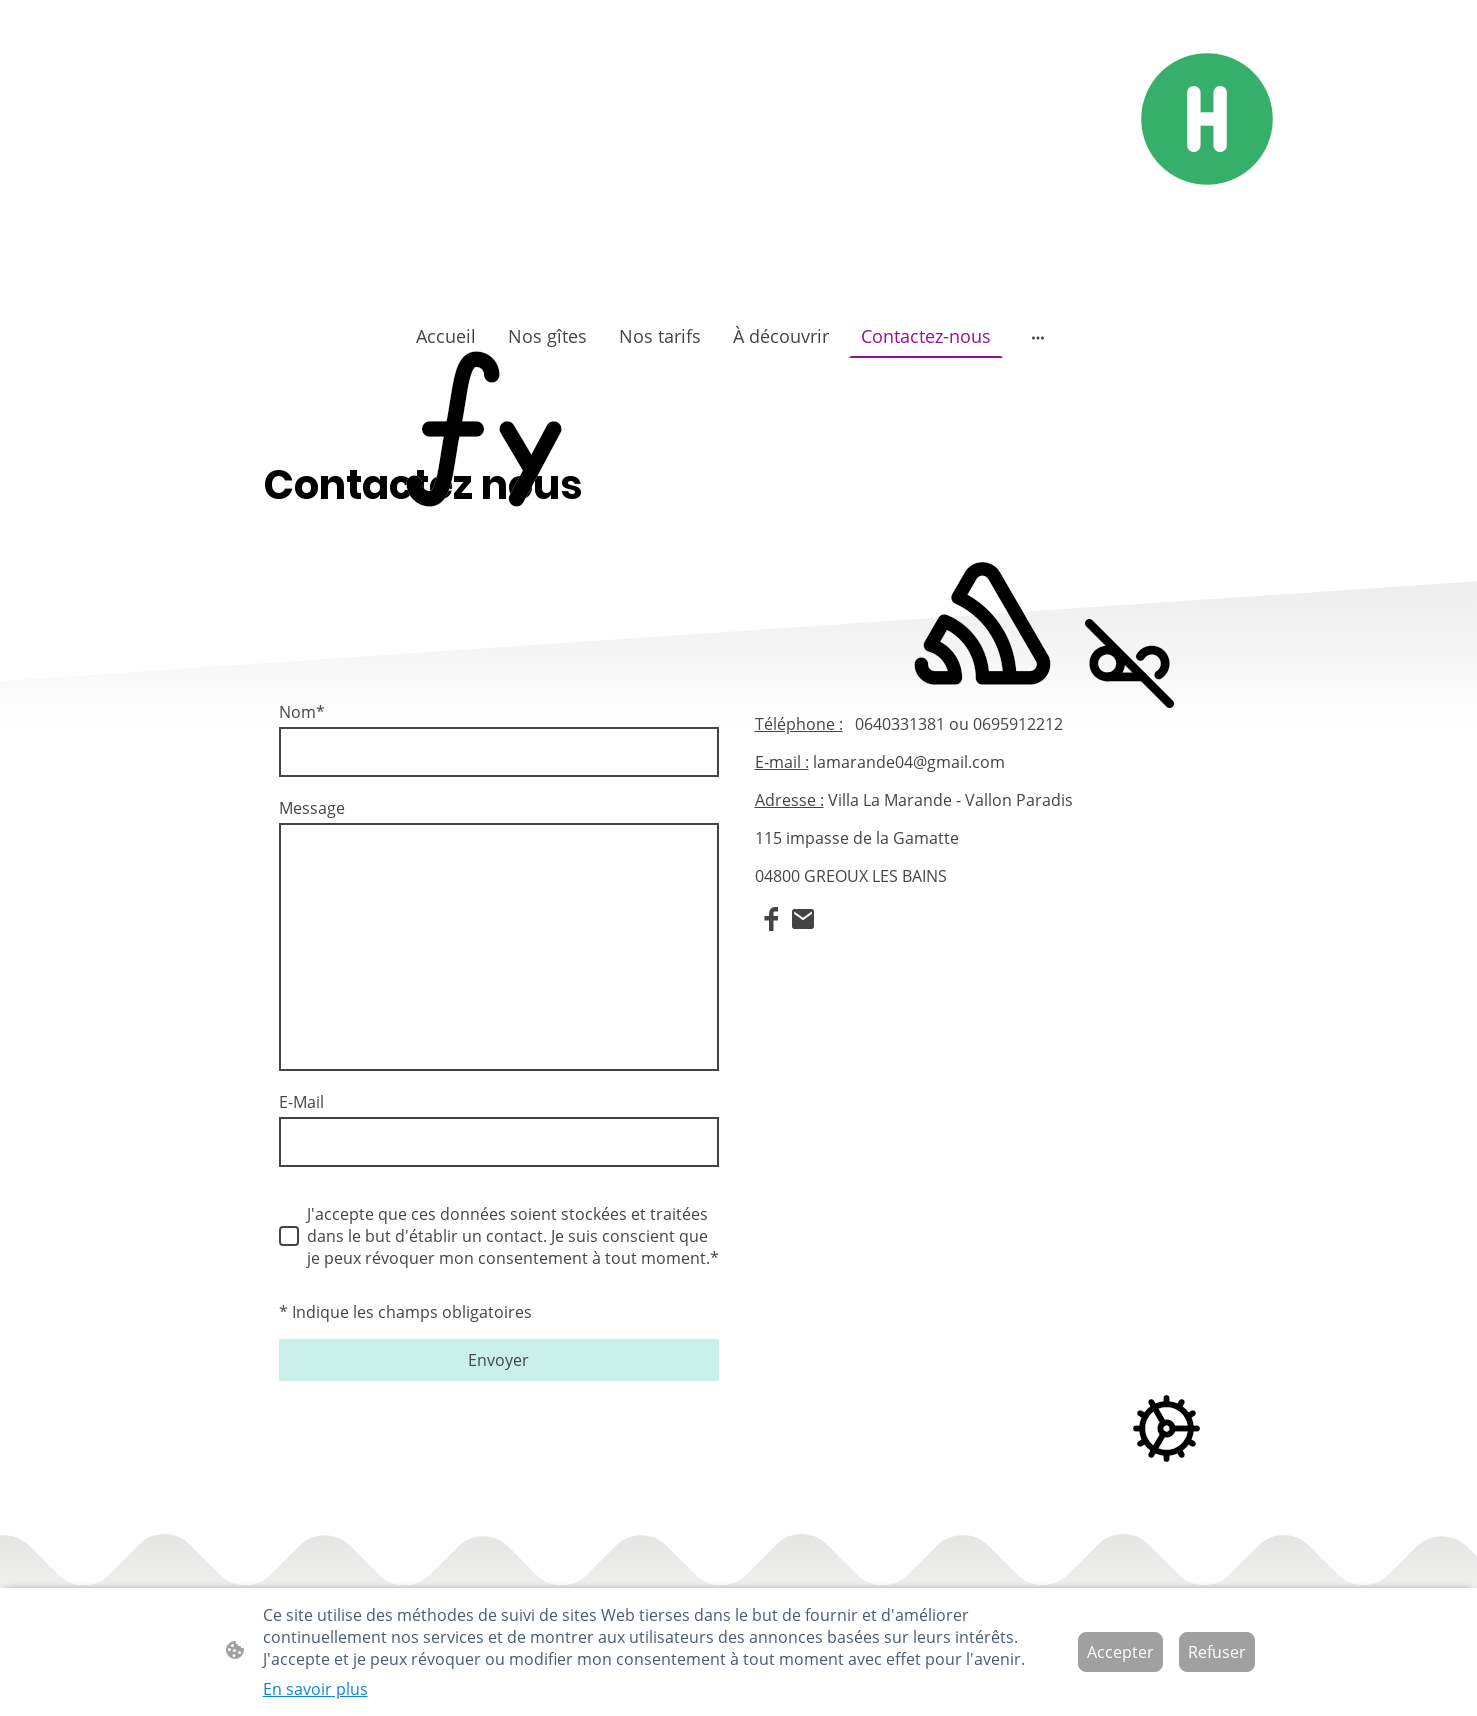 The image size is (1477, 1716). What do you see at coordinates (982, 623) in the screenshot?
I see `sentry error monitoring integration` at bounding box center [982, 623].